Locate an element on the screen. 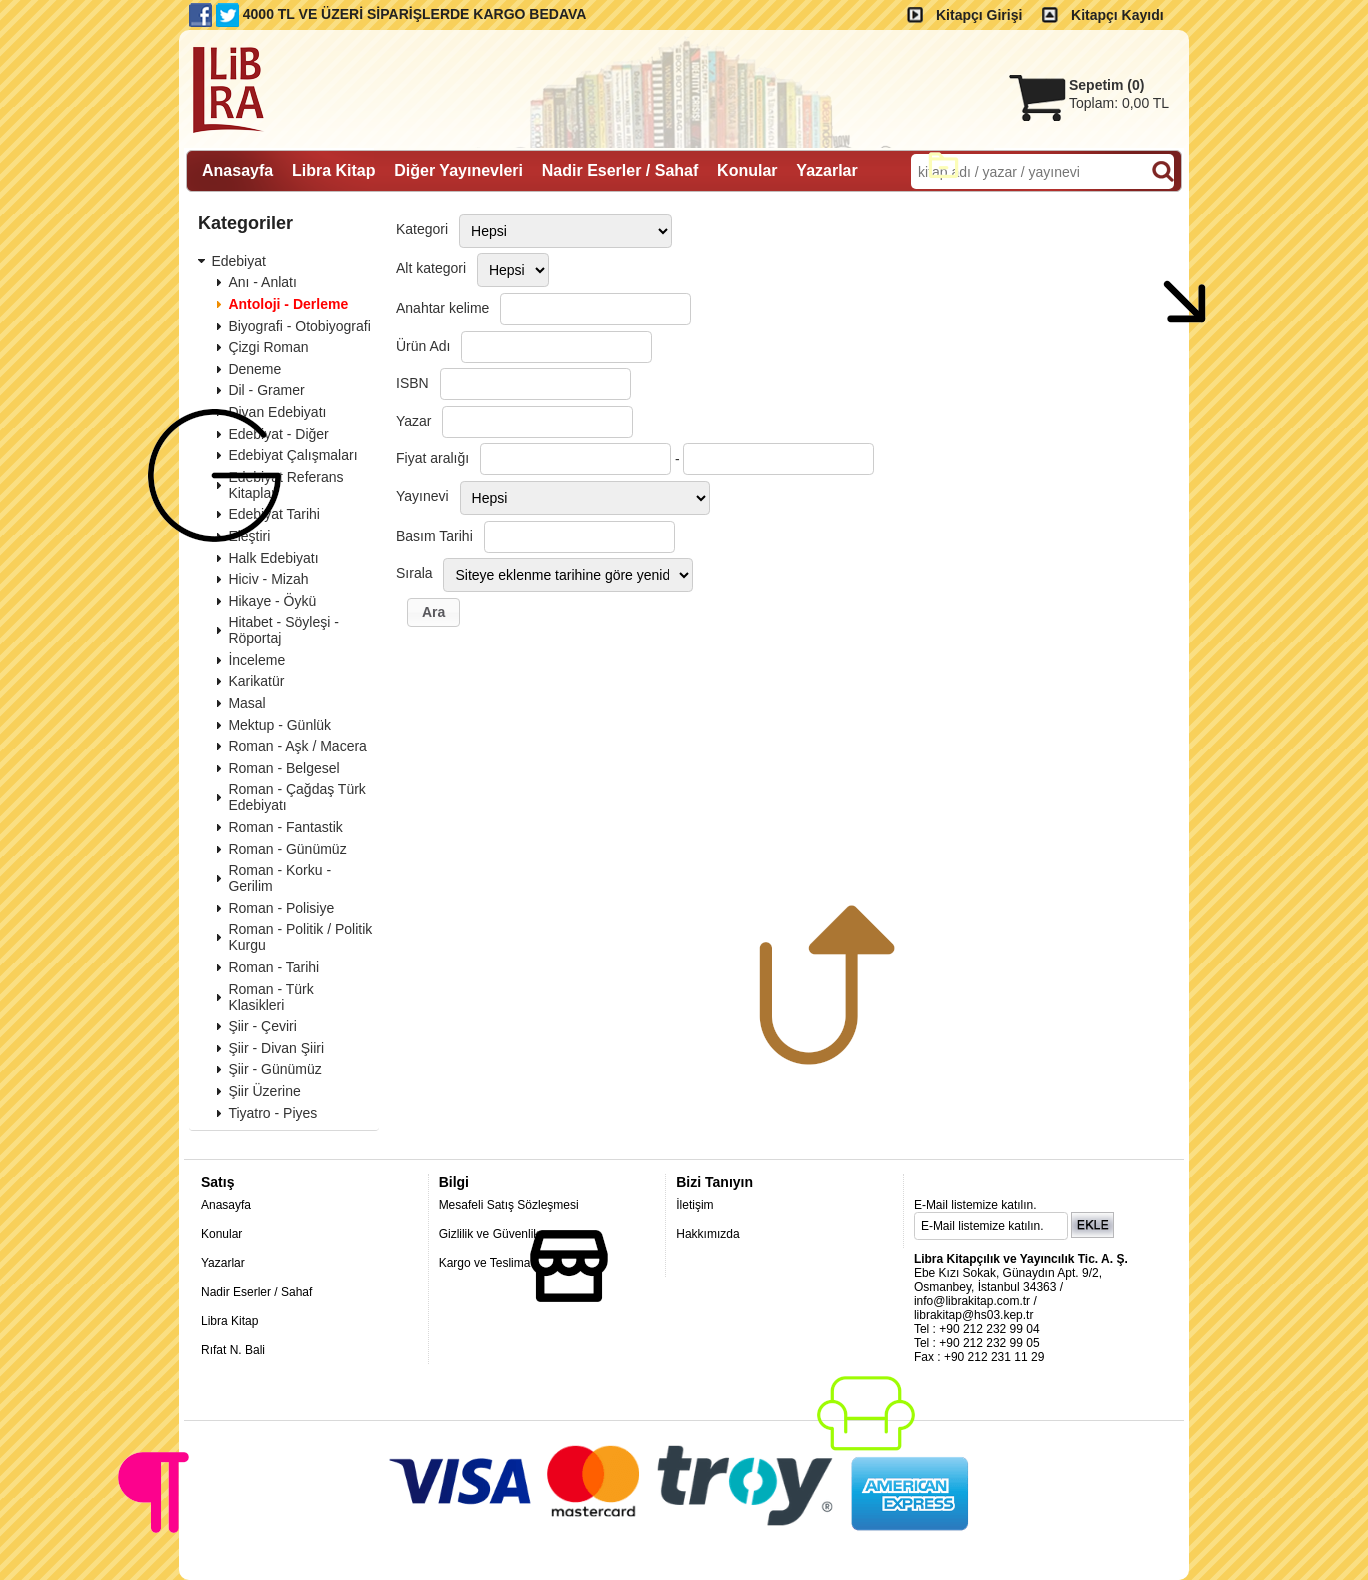 This screenshot has height=1580, width=1368. redo or repeat last action is located at coordinates (821, 985).